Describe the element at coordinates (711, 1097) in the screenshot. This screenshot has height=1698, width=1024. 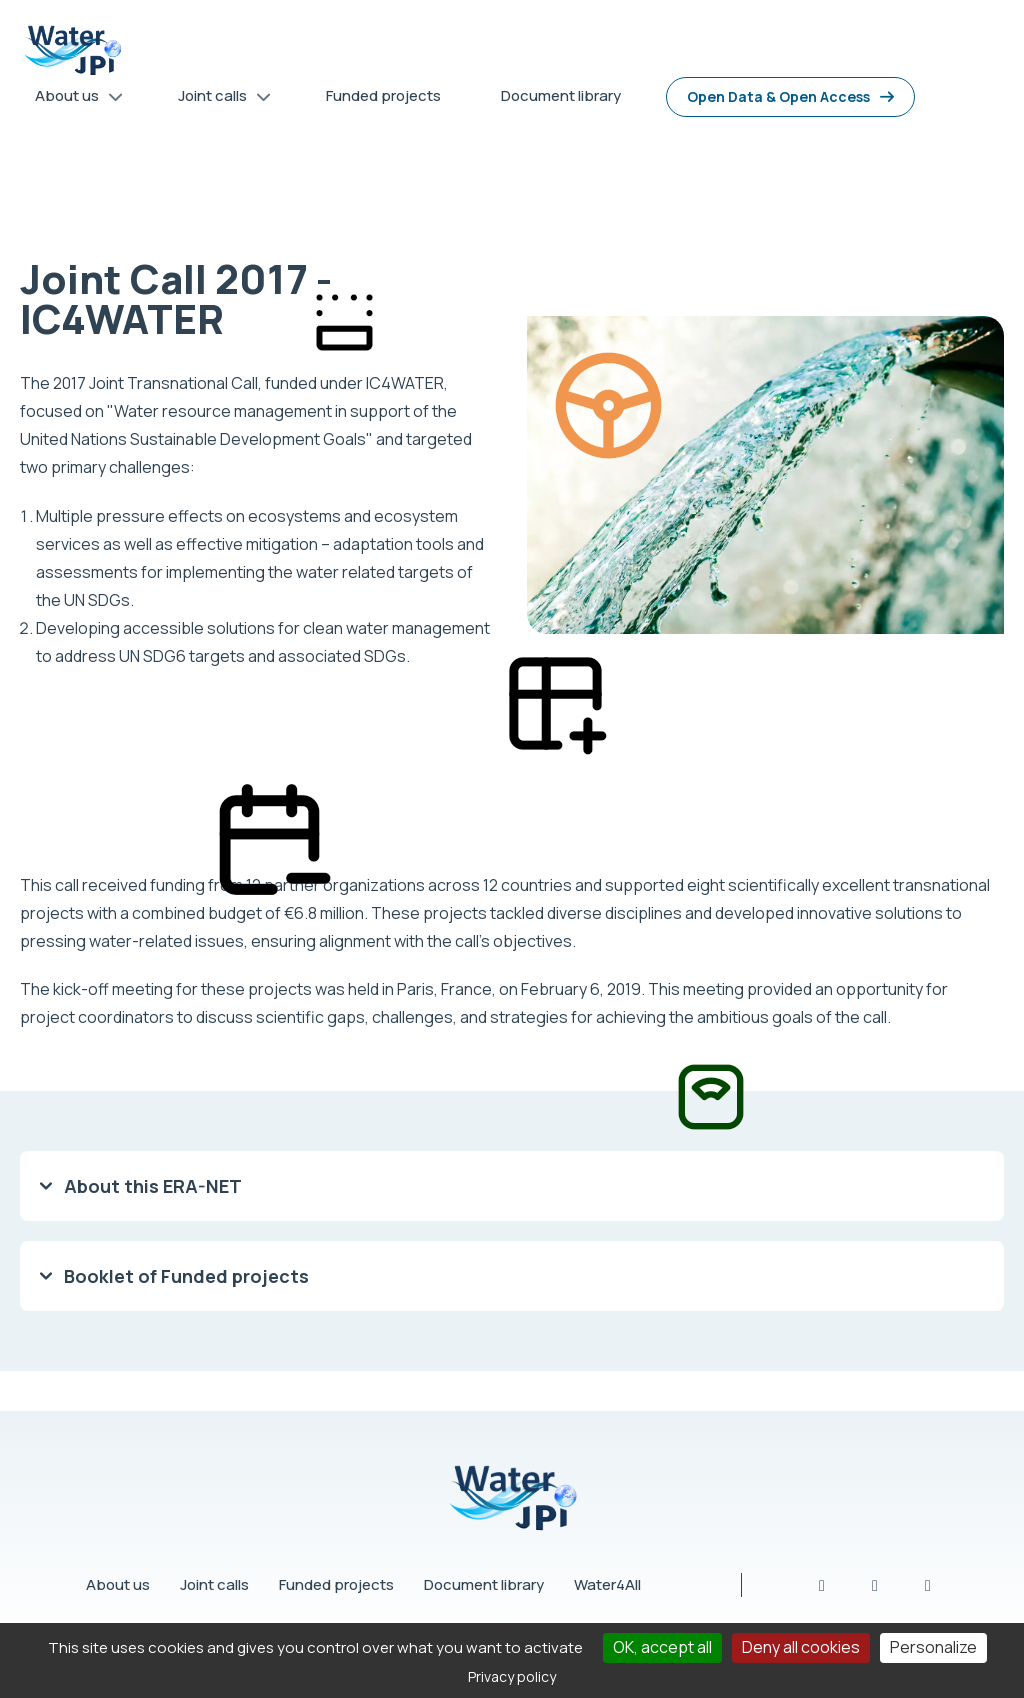
I see `view weight or measurement data` at that location.